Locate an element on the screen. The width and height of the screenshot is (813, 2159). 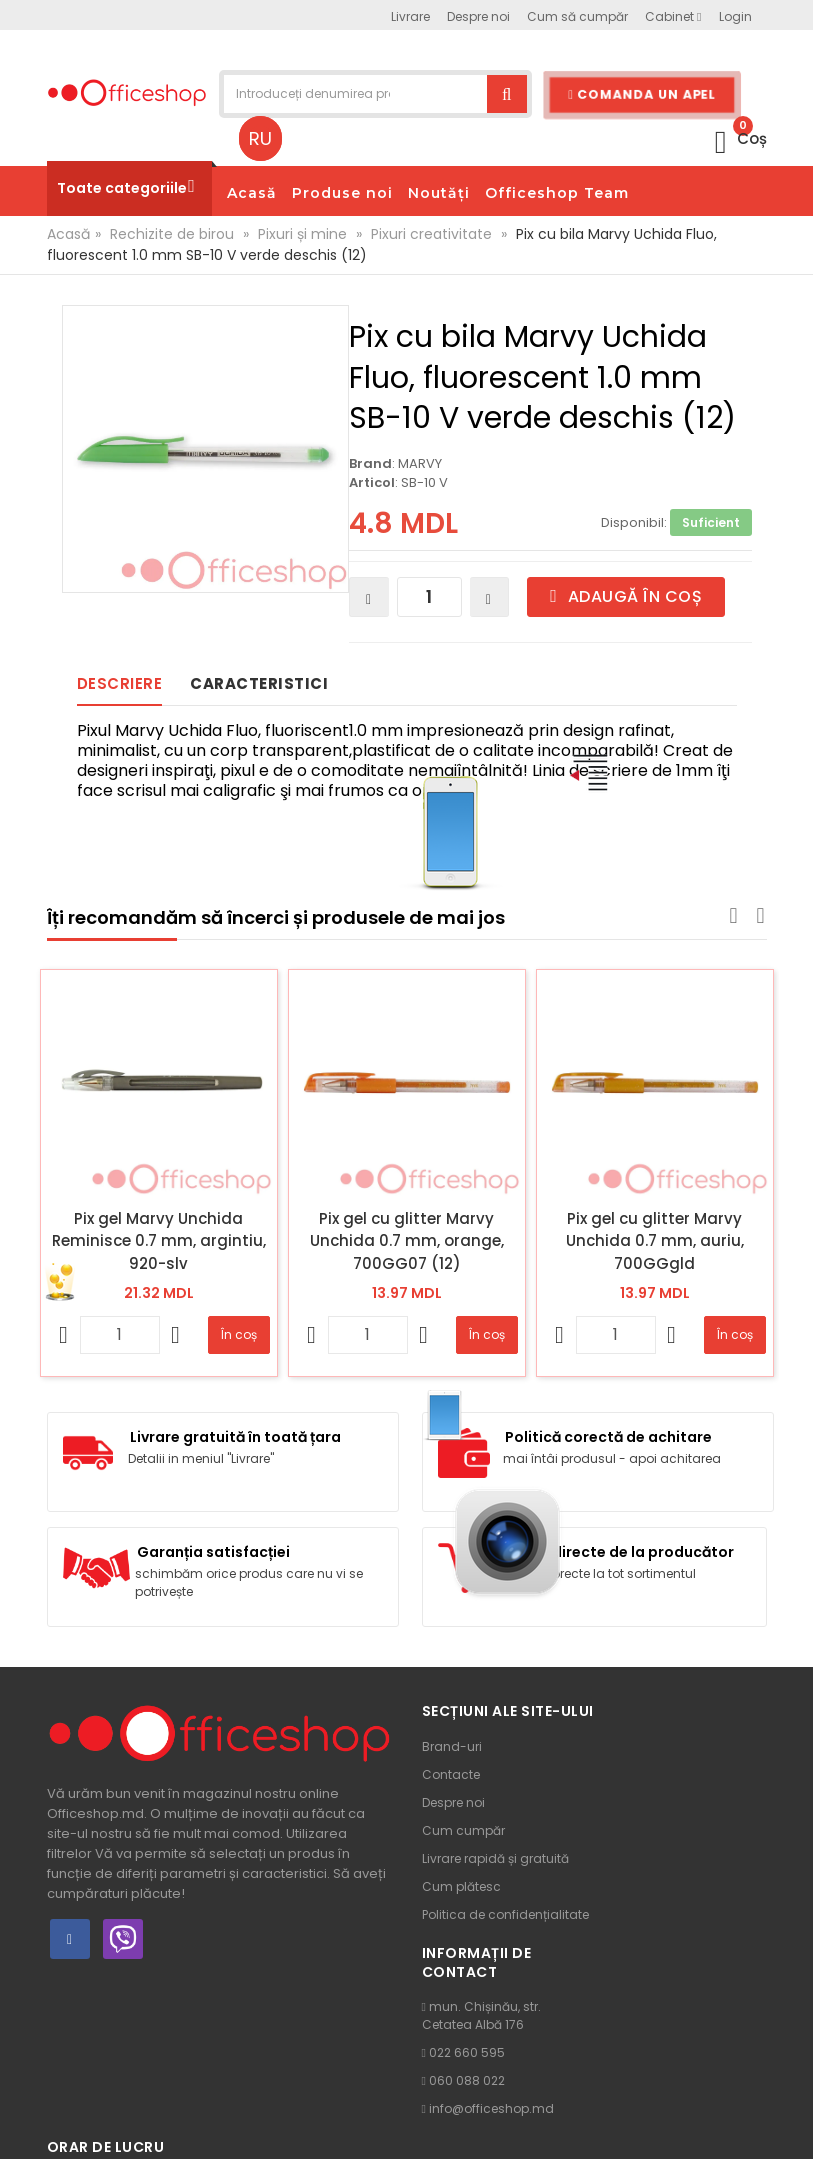
access particle emitter effects library in iMovie is located at coordinates (60, 1281).